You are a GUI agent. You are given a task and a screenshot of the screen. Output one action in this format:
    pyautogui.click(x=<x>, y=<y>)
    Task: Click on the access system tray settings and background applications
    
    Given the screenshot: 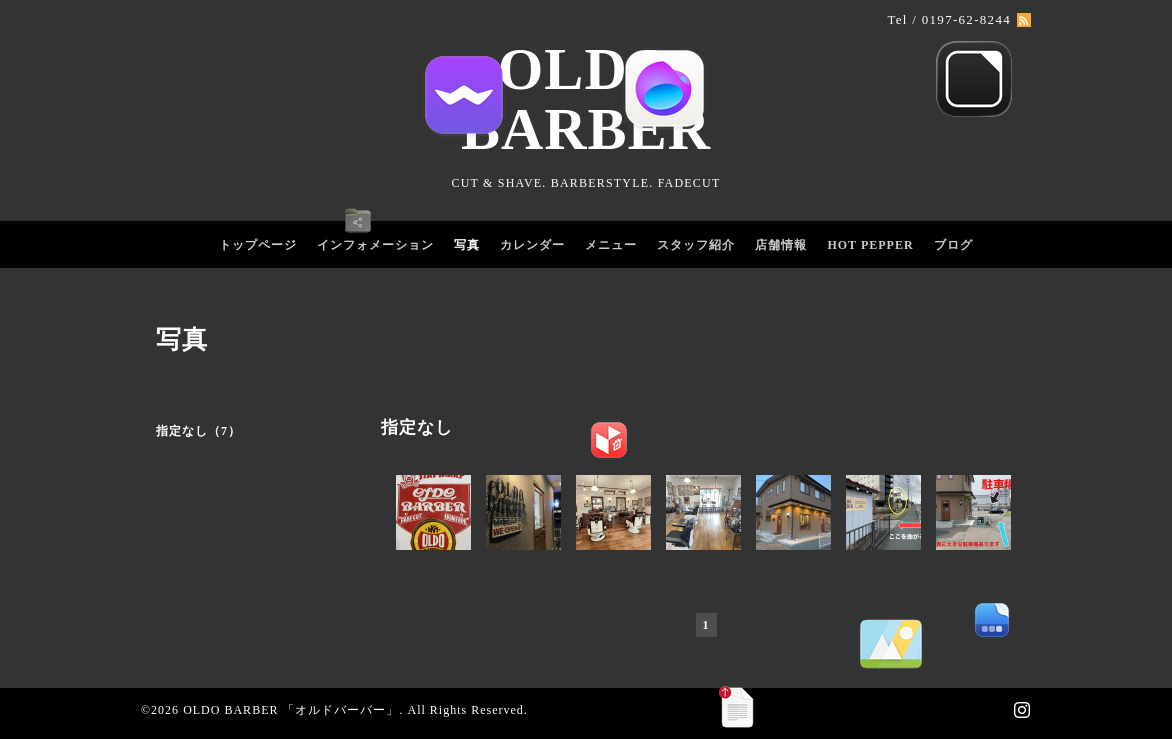 What is the action you would take?
    pyautogui.click(x=992, y=620)
    